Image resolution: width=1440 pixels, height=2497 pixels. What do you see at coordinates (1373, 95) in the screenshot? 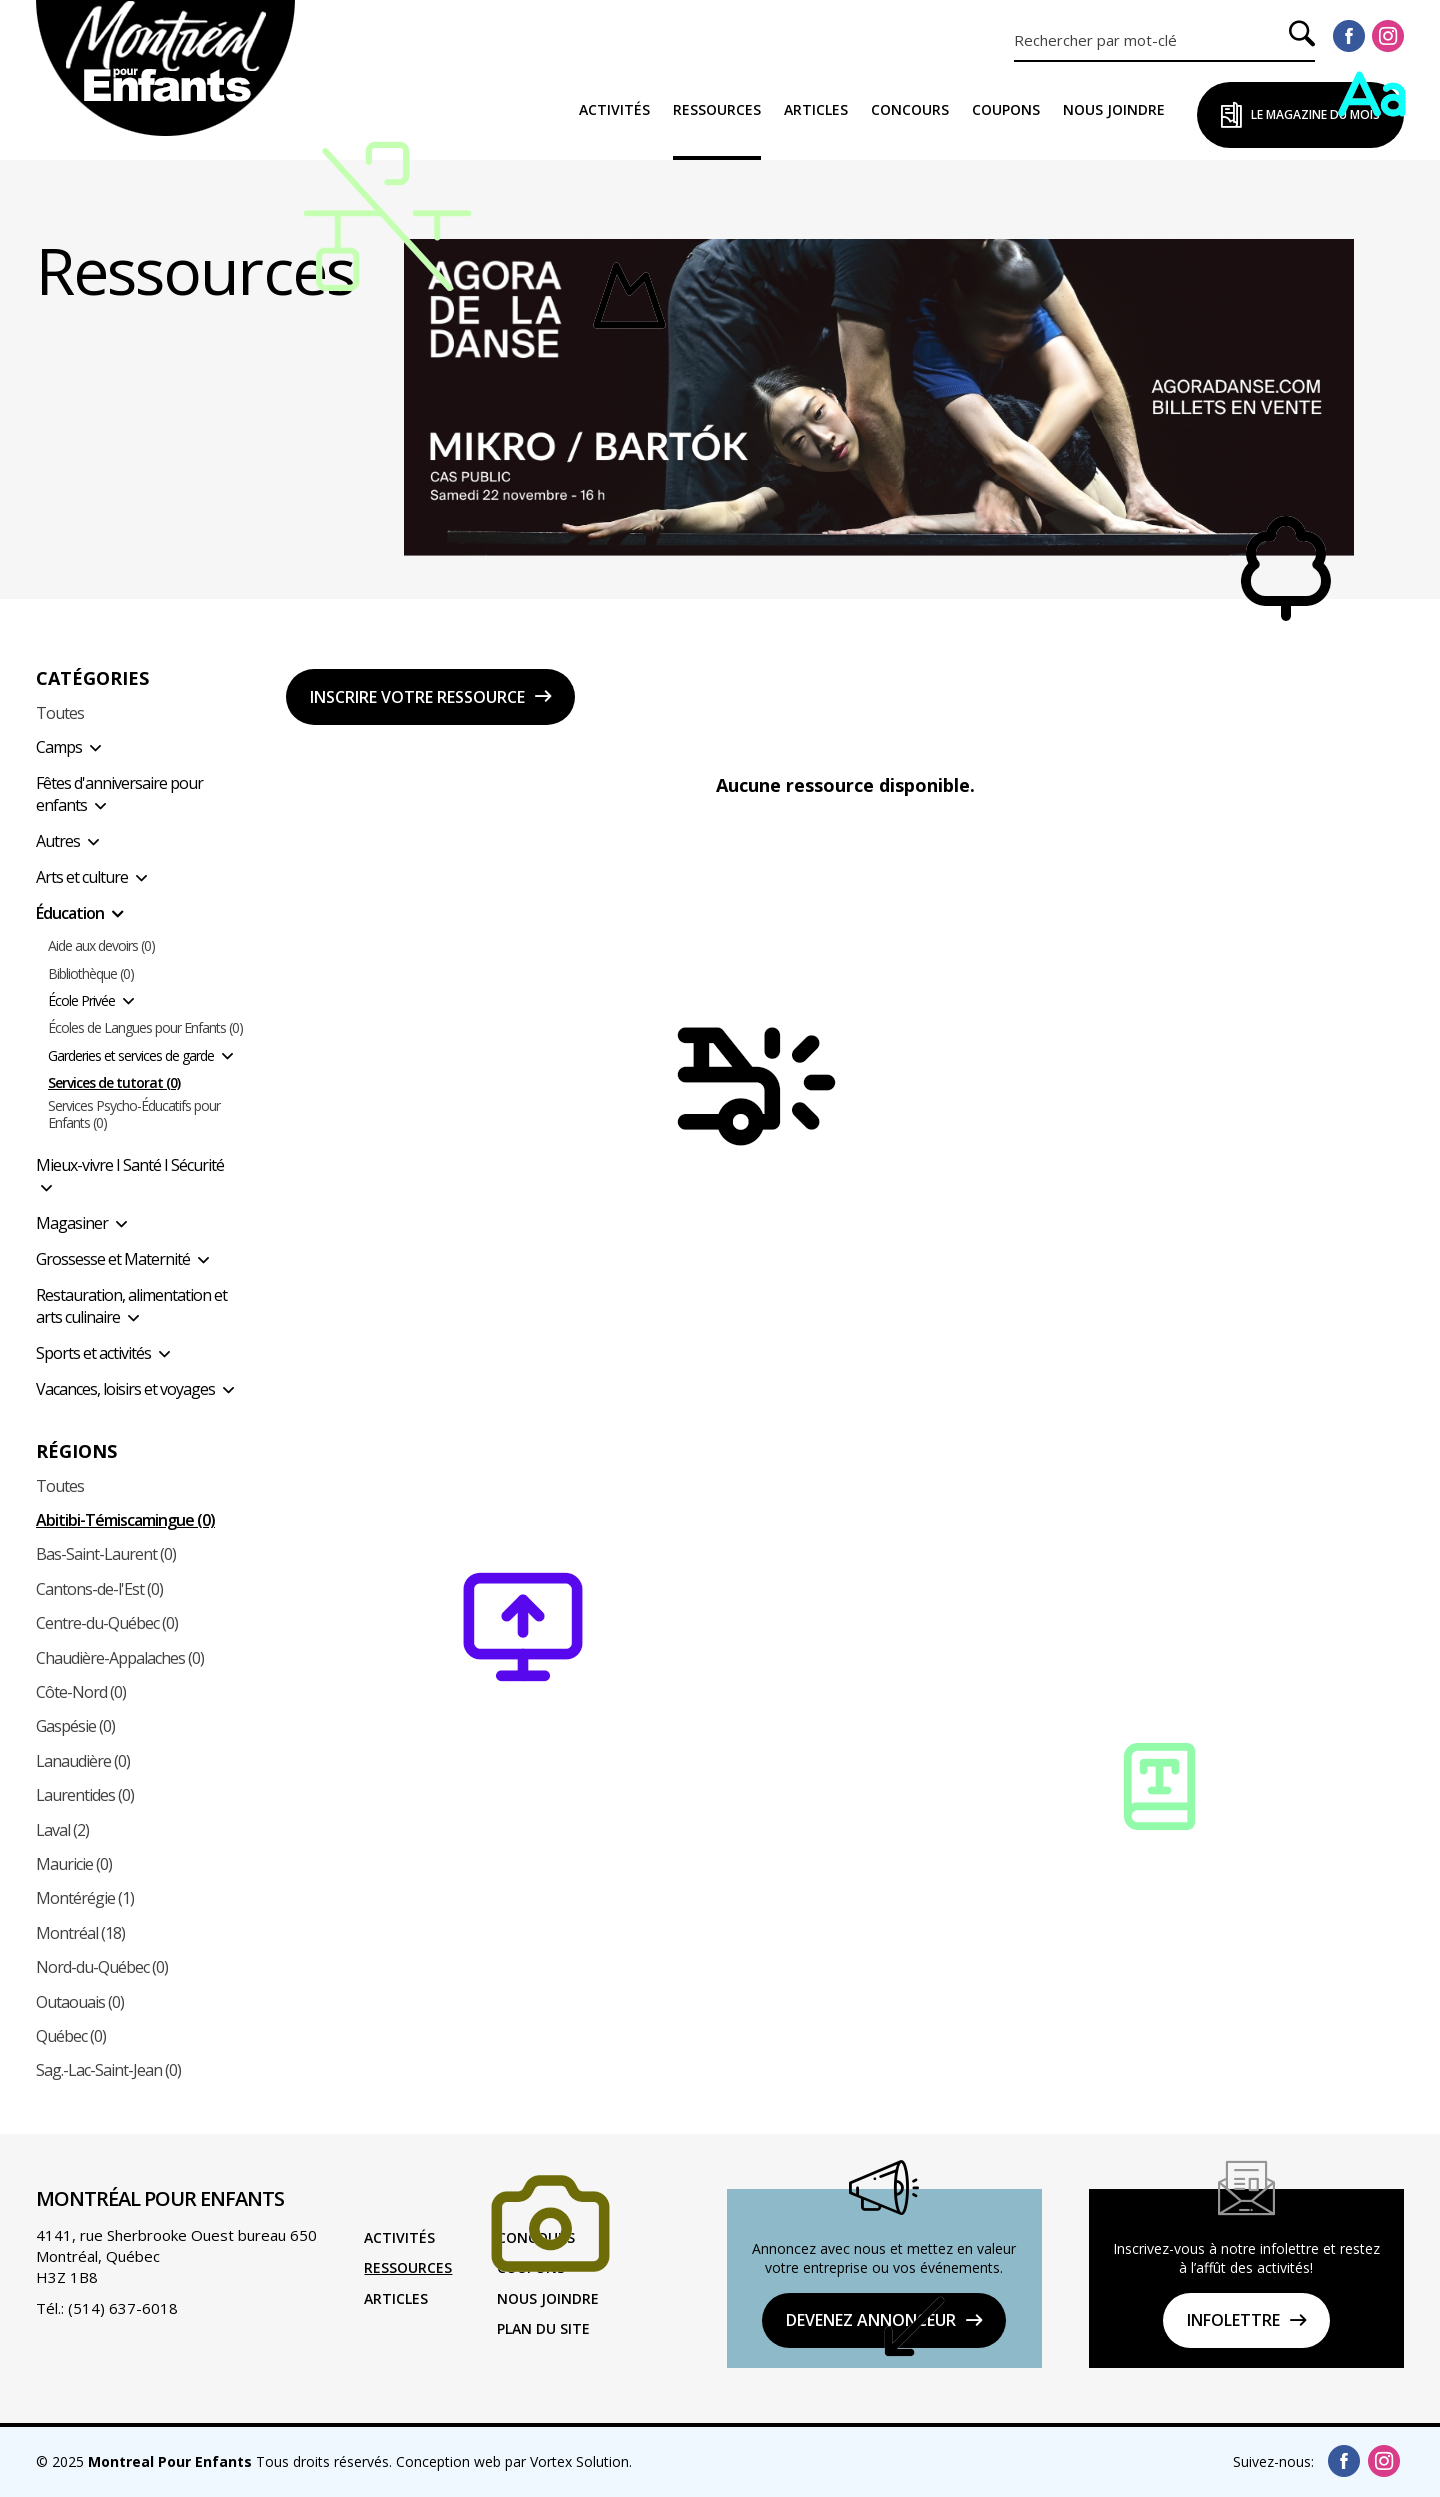
I see `change font or text settings` at bounding box center [1373, 95].